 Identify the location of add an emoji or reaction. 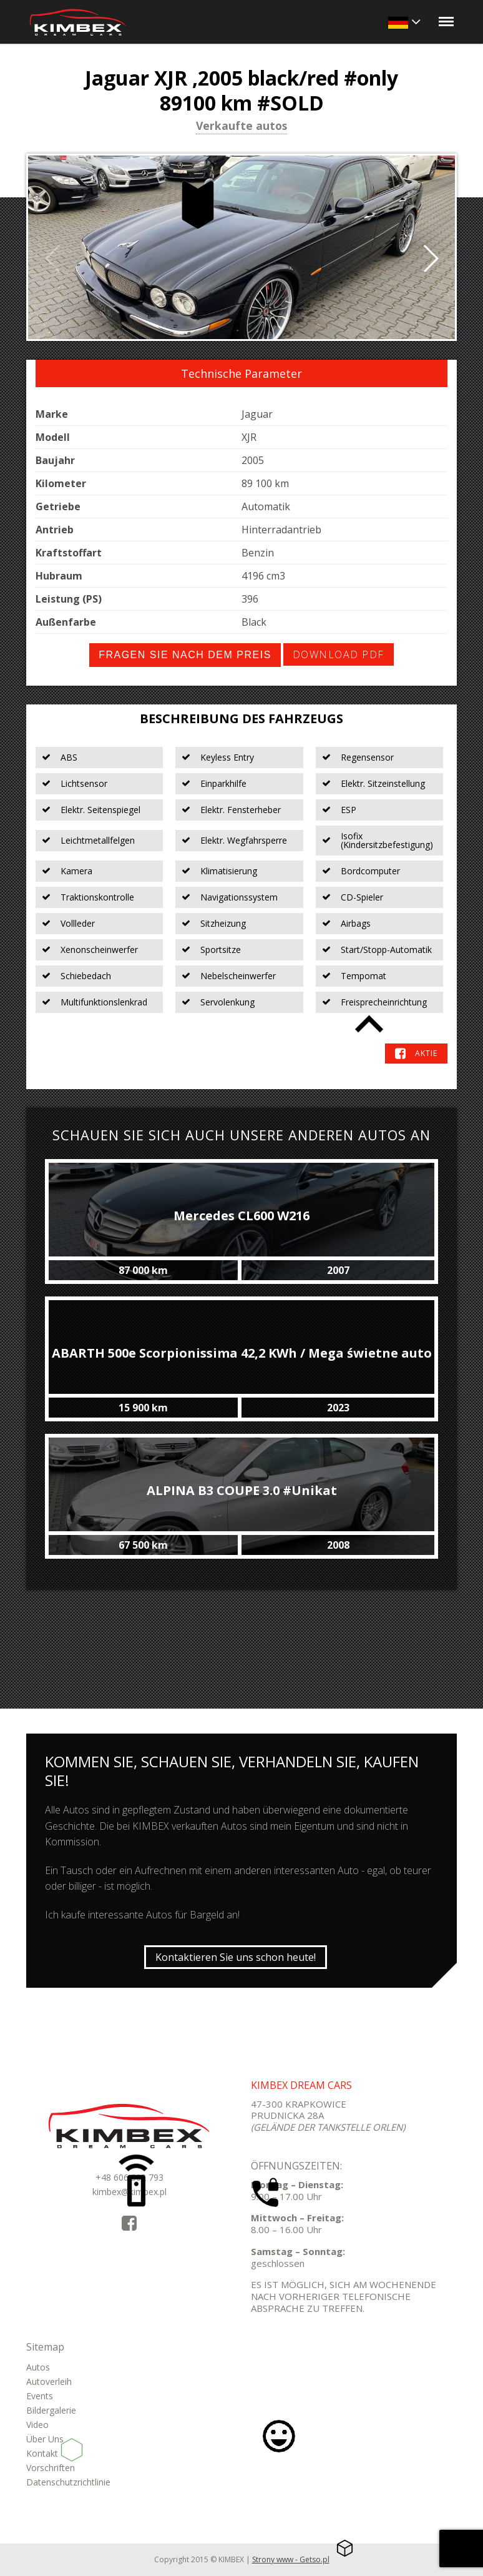
(279, 2436).